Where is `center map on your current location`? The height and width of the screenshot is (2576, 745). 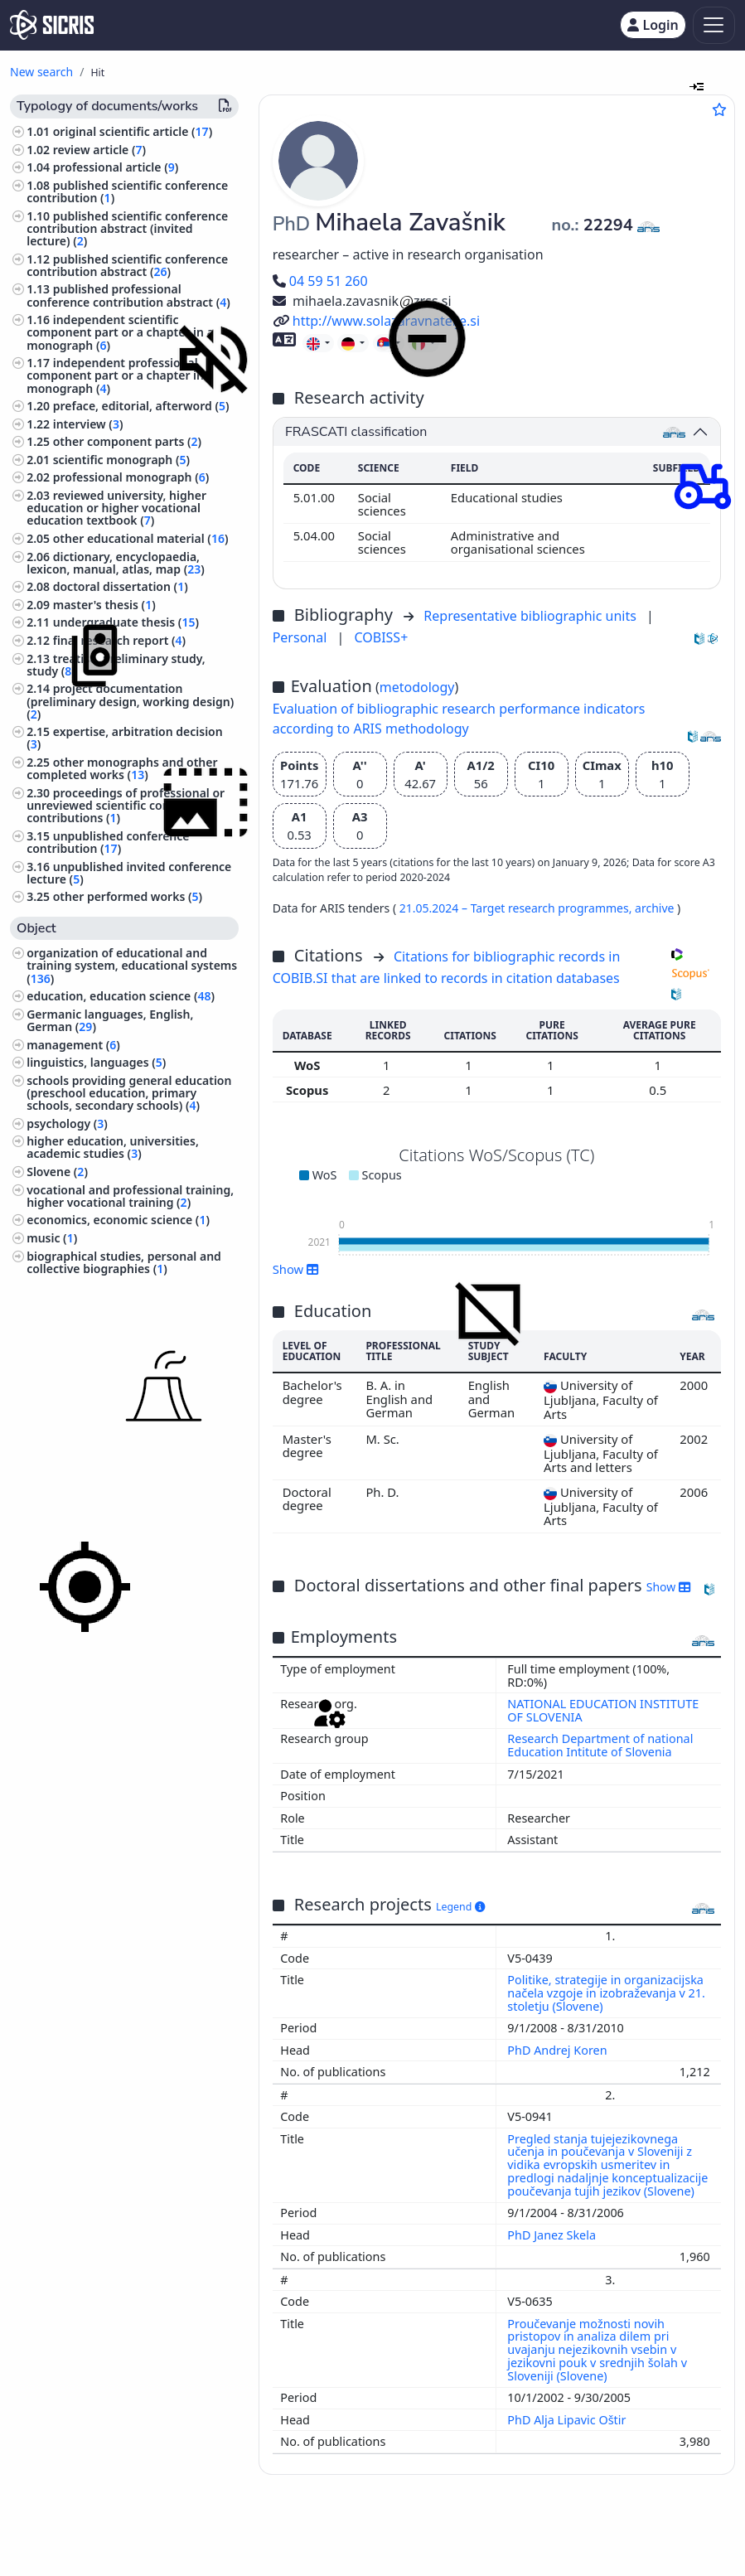 center map on your current location is located at coordinates (85, 1586).